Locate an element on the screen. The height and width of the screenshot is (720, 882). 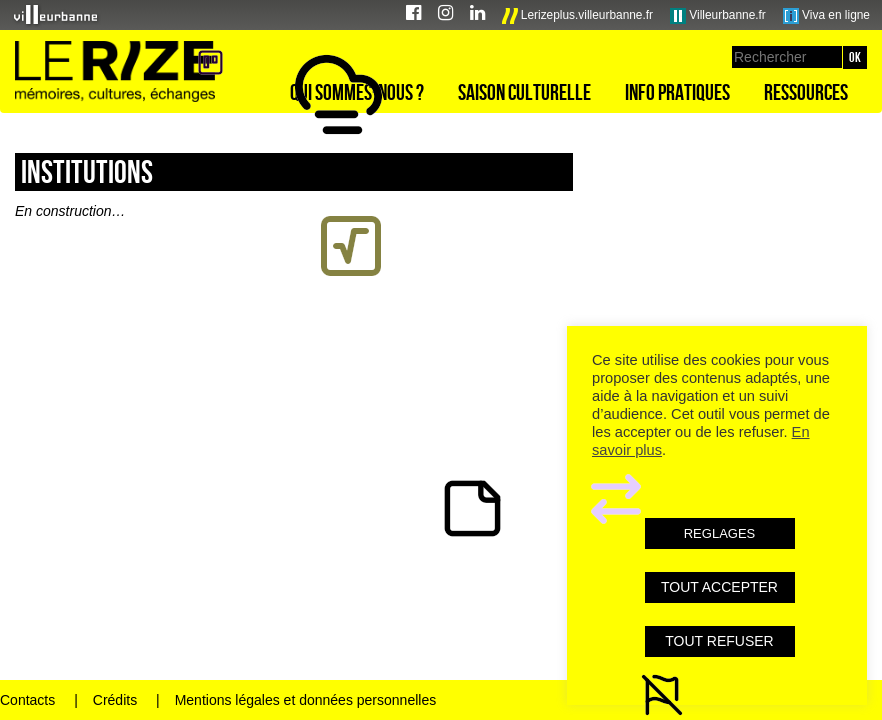
remove flag or marker is located at coordinates (662, 695).